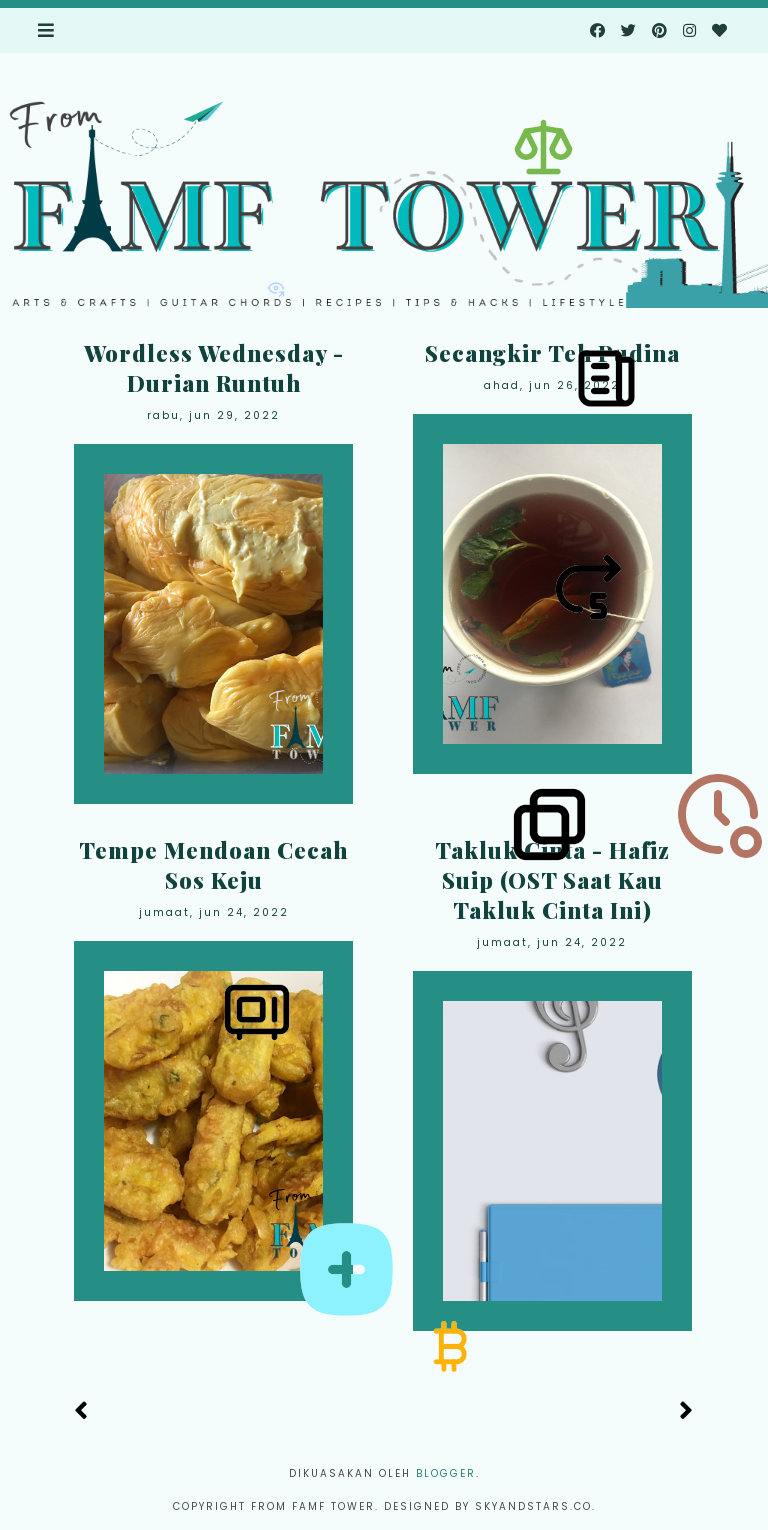  I want to click on access microwave or kitchen appliance controls, so click(257, 1011).